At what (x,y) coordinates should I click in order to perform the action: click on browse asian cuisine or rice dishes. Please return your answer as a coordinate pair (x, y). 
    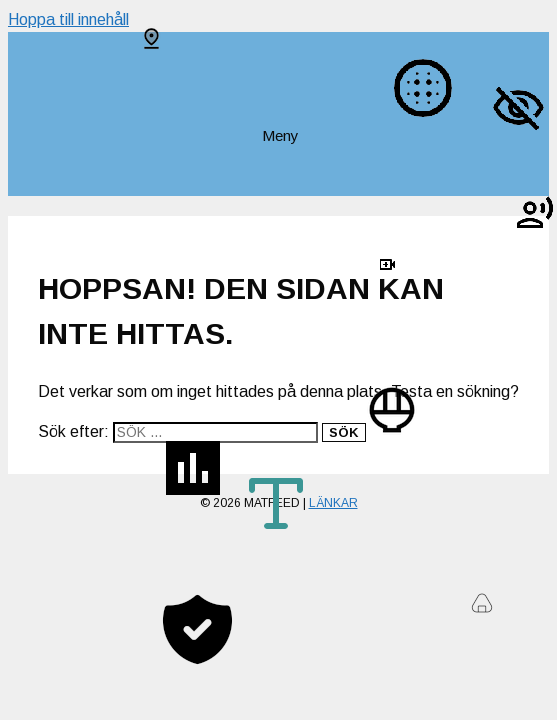
    Looking at the image, I should click on (392, 410).